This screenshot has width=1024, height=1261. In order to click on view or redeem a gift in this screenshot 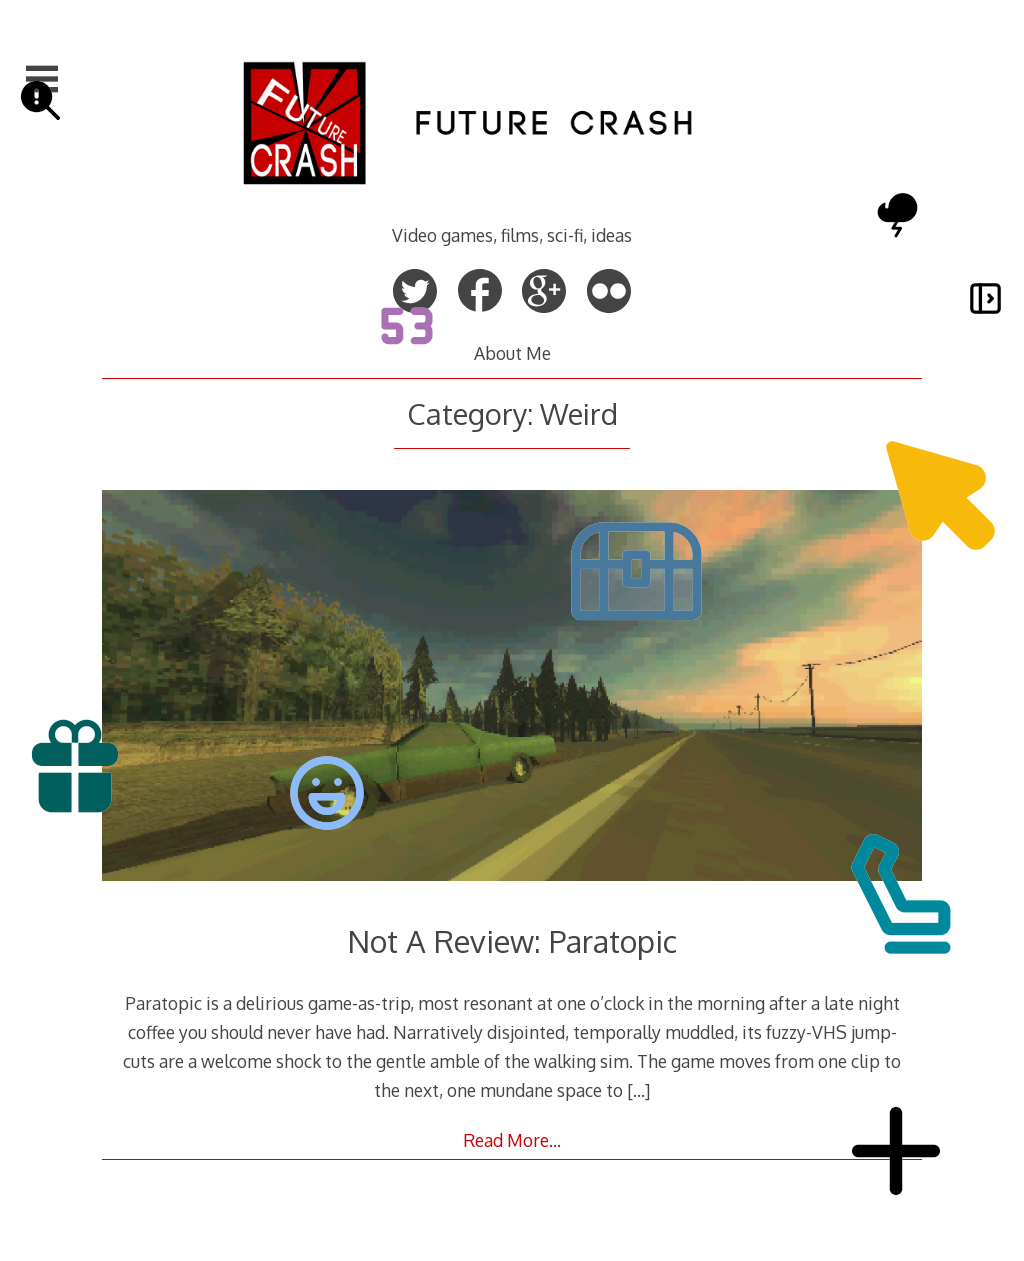, I will do `click(75, 766)`.